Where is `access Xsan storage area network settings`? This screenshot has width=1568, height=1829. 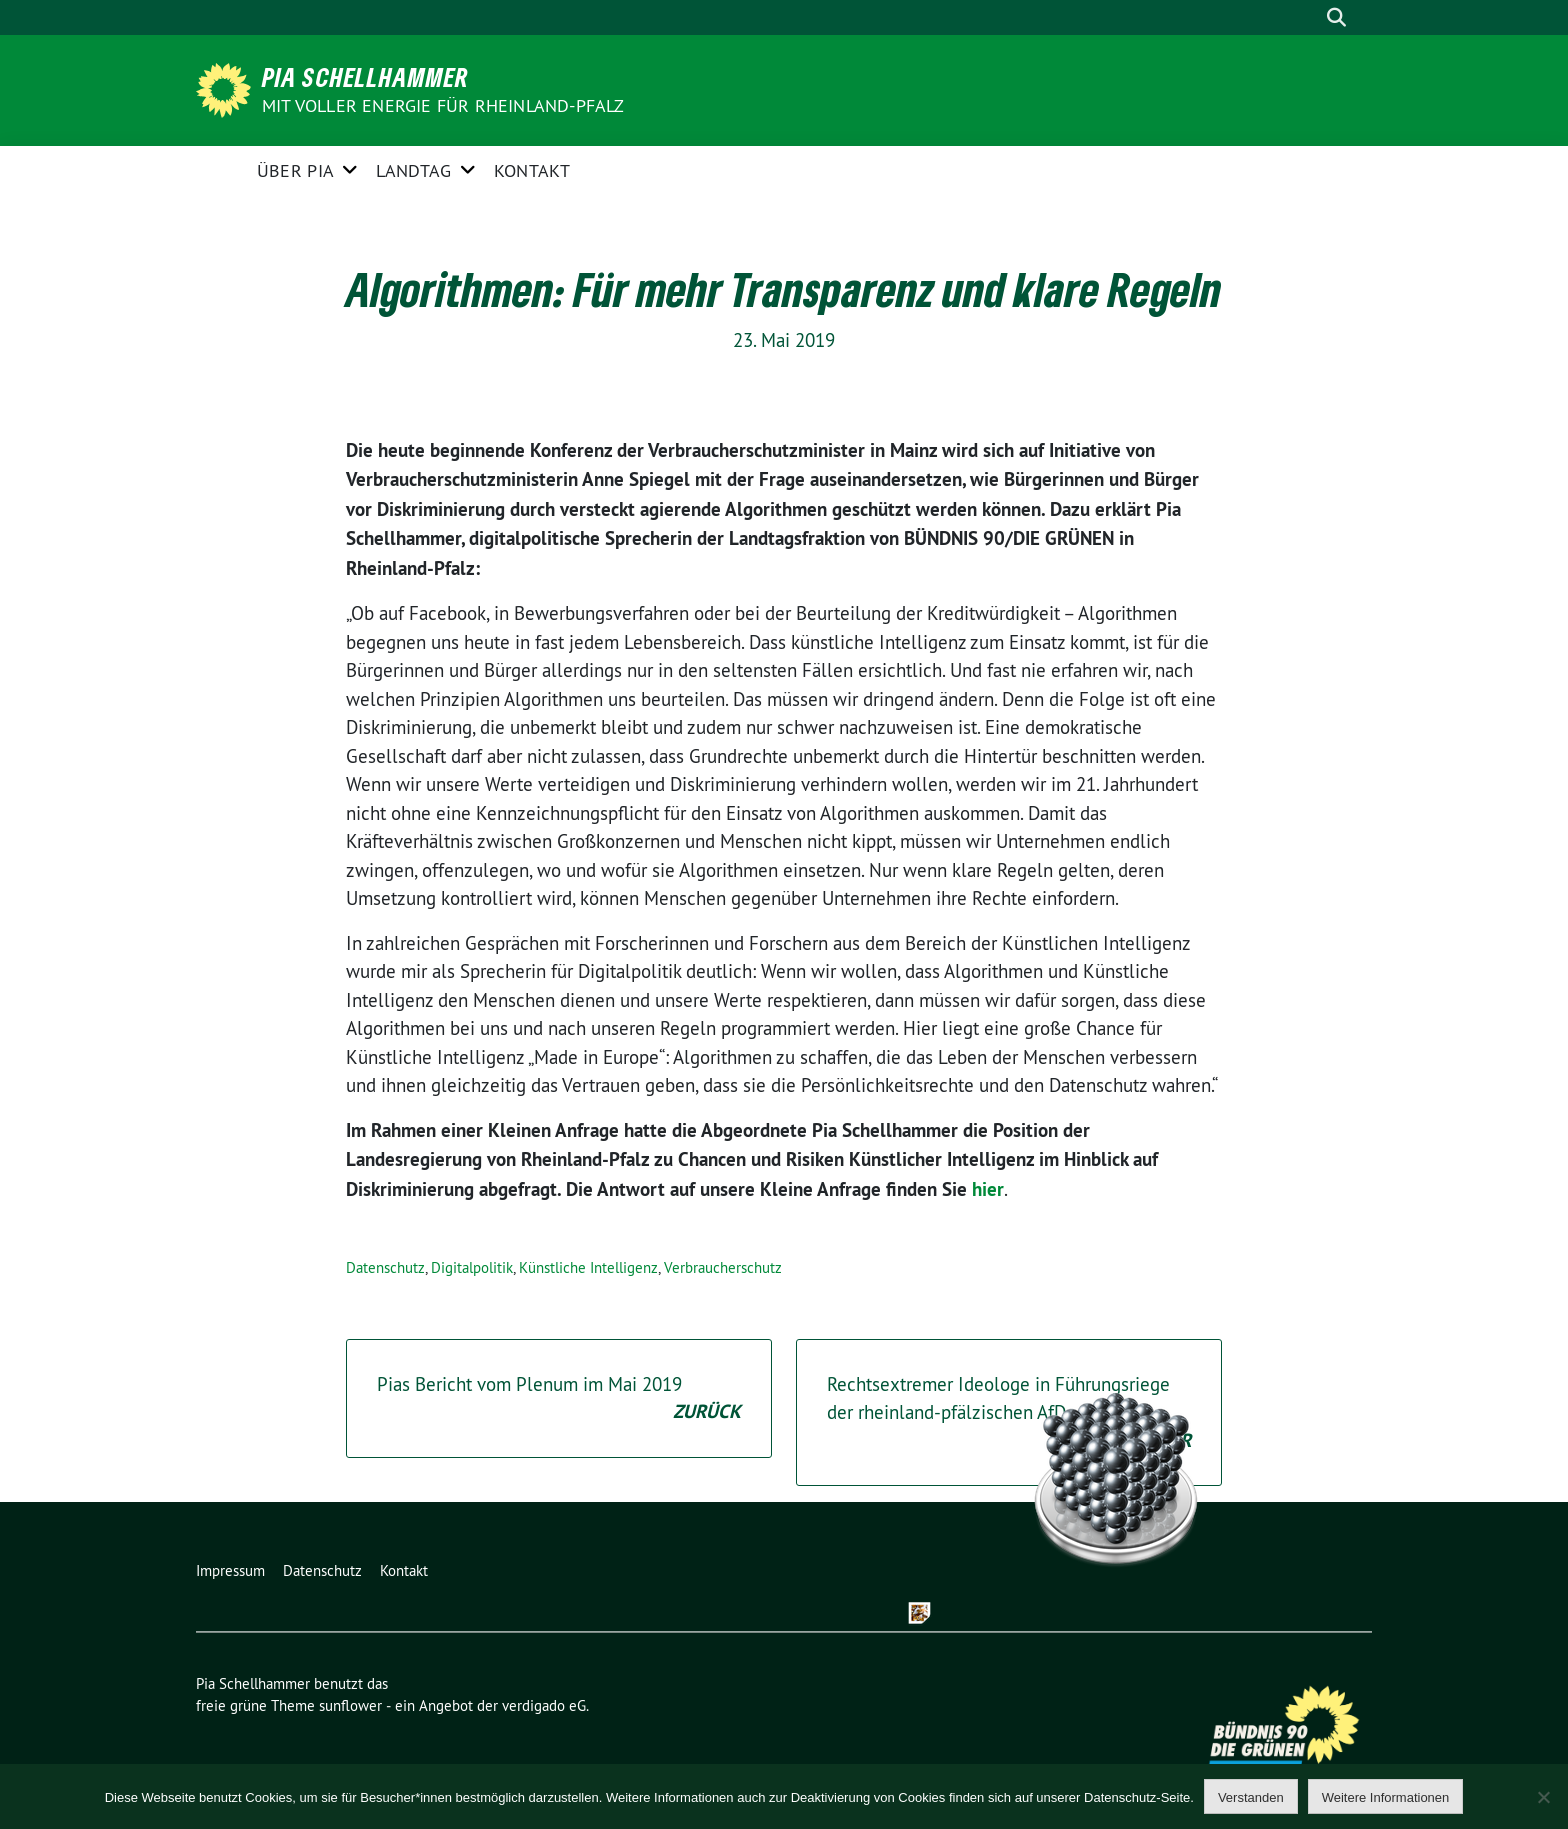
access Xsan storage area network settings is located at coordinates (1116, 1481).